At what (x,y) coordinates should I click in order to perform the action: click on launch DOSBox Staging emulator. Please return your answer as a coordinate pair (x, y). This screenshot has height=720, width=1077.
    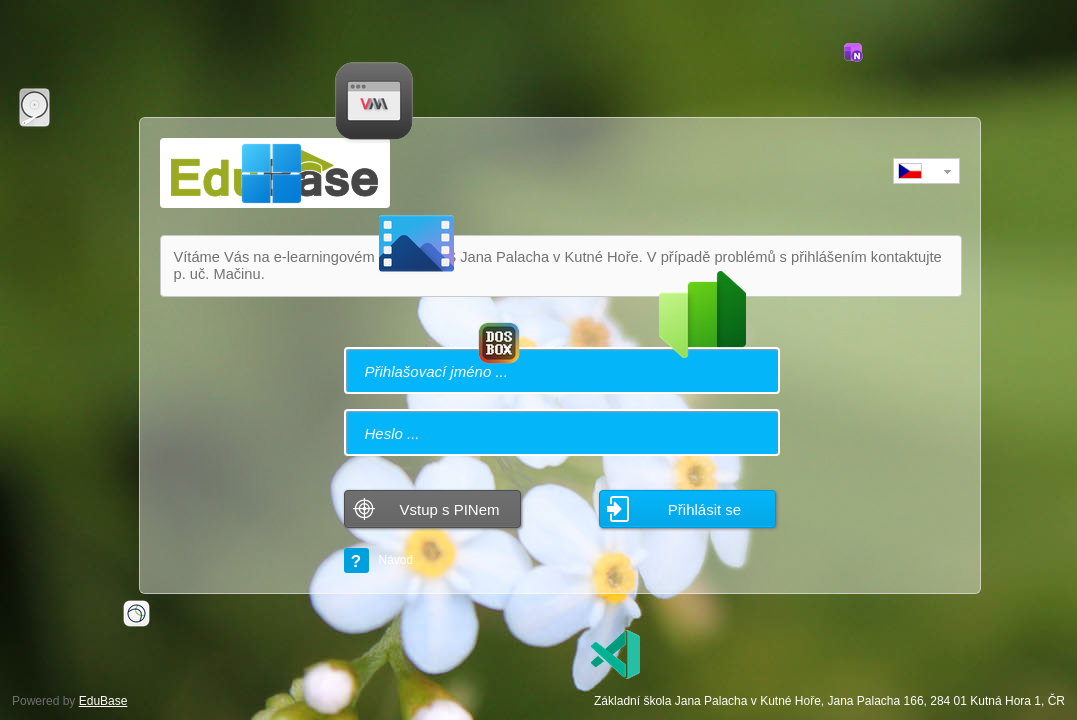
    Looking at the image, I should click on (499, 343).